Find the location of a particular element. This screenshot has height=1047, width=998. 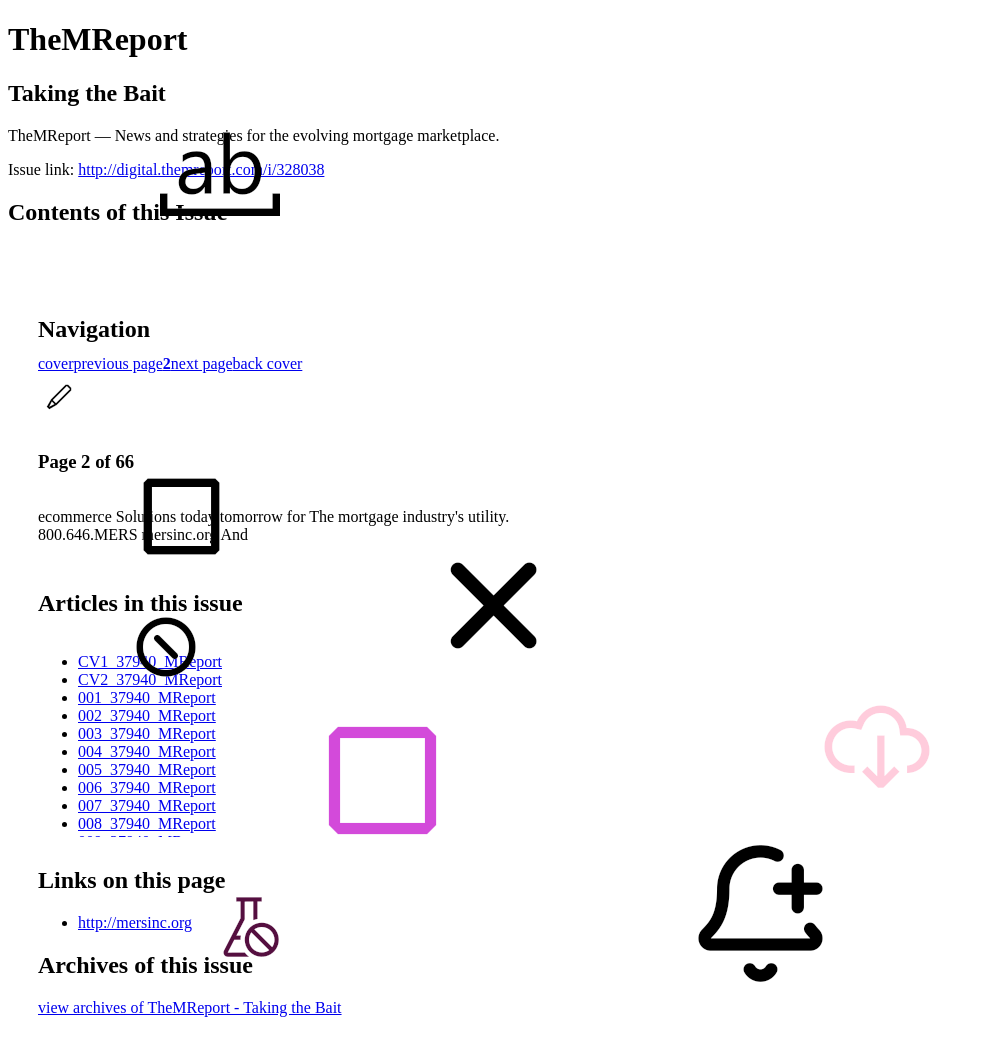

add a new notification or alert is located at coordinates (760, 913).